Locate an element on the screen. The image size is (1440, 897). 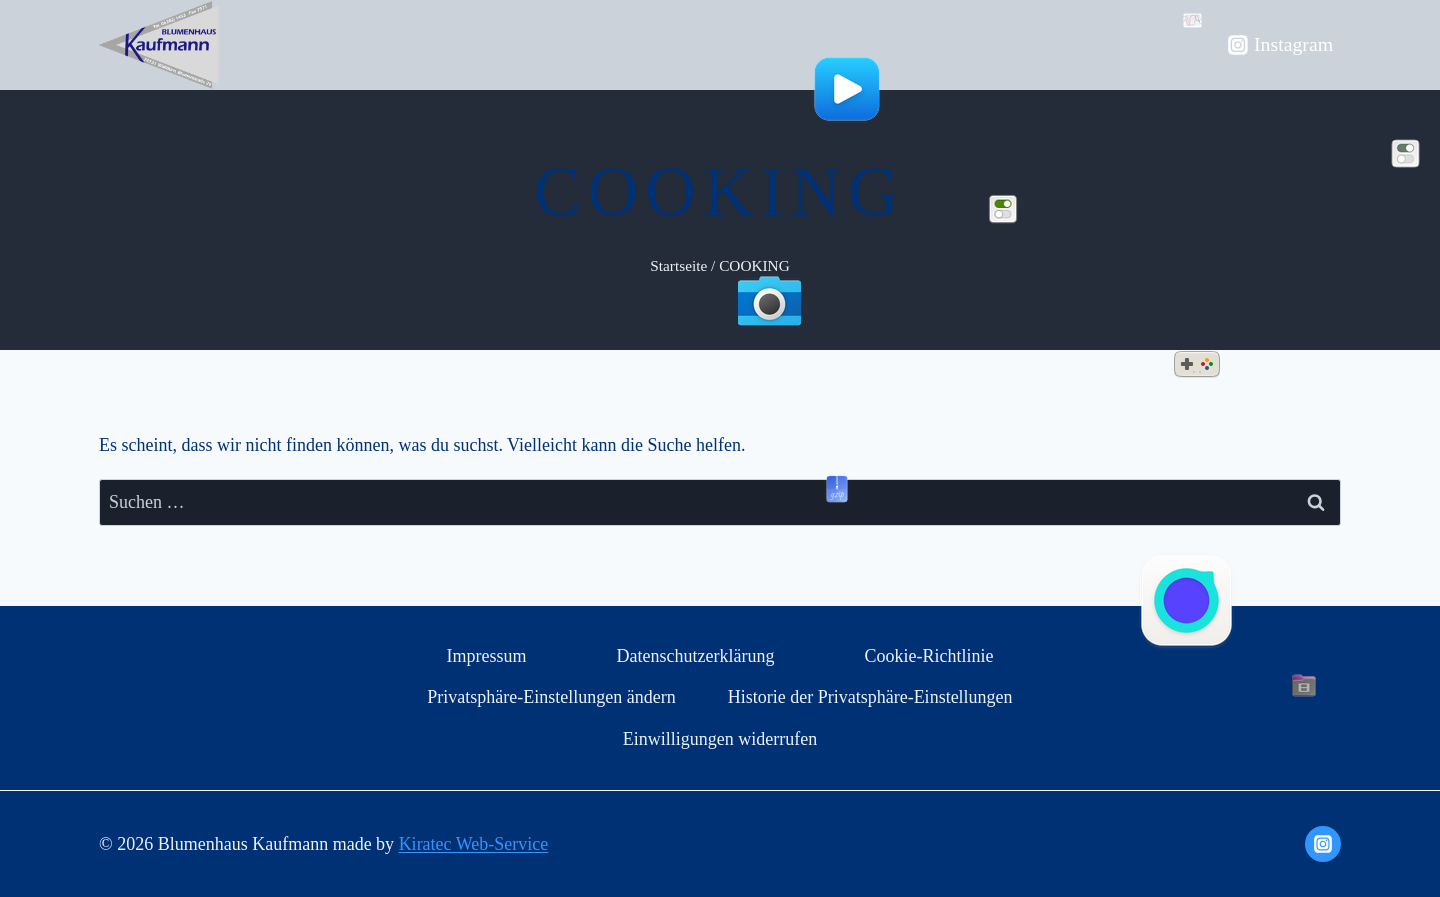
a gzip compressed archive file is located at coordinates (837, 489).